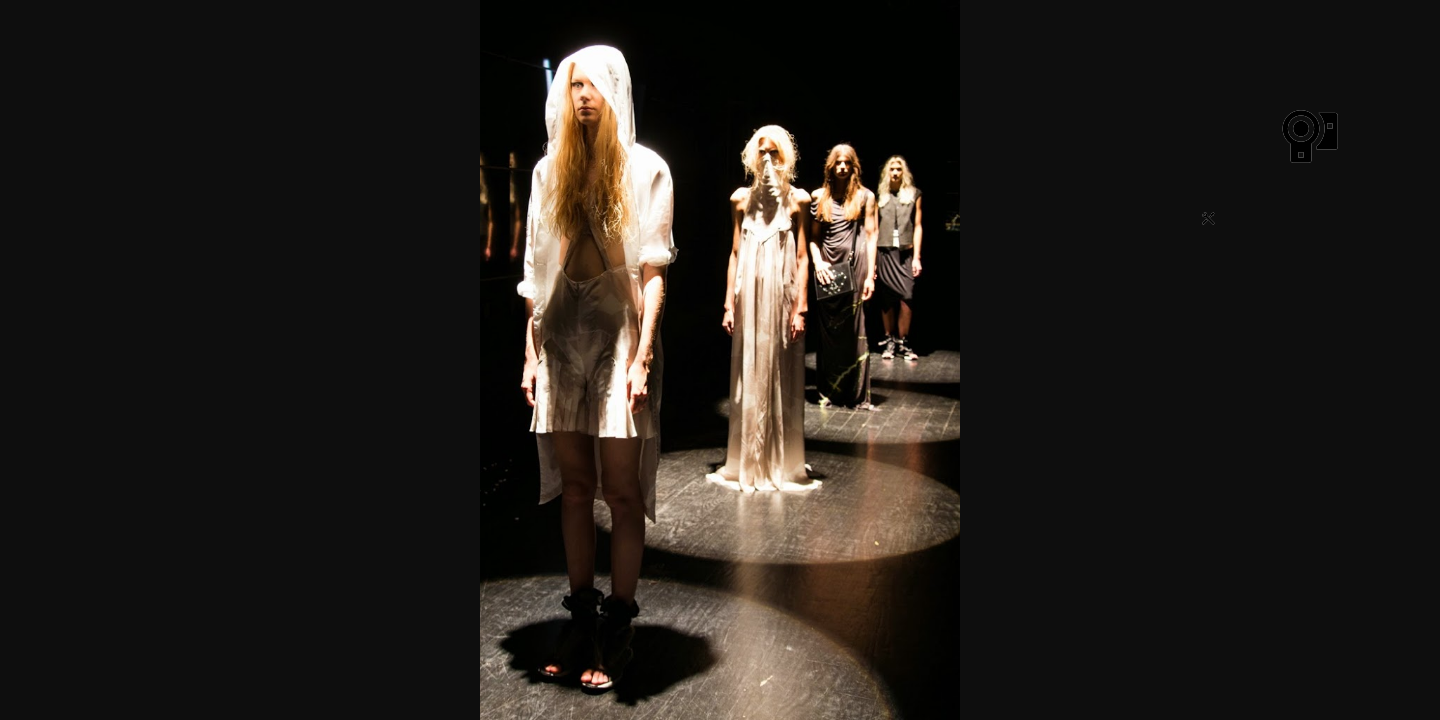  What do you see at coordinates (1208, 218) in the screenshot?
I see `access settings or configuration options` at bounding box center [1208, 218].